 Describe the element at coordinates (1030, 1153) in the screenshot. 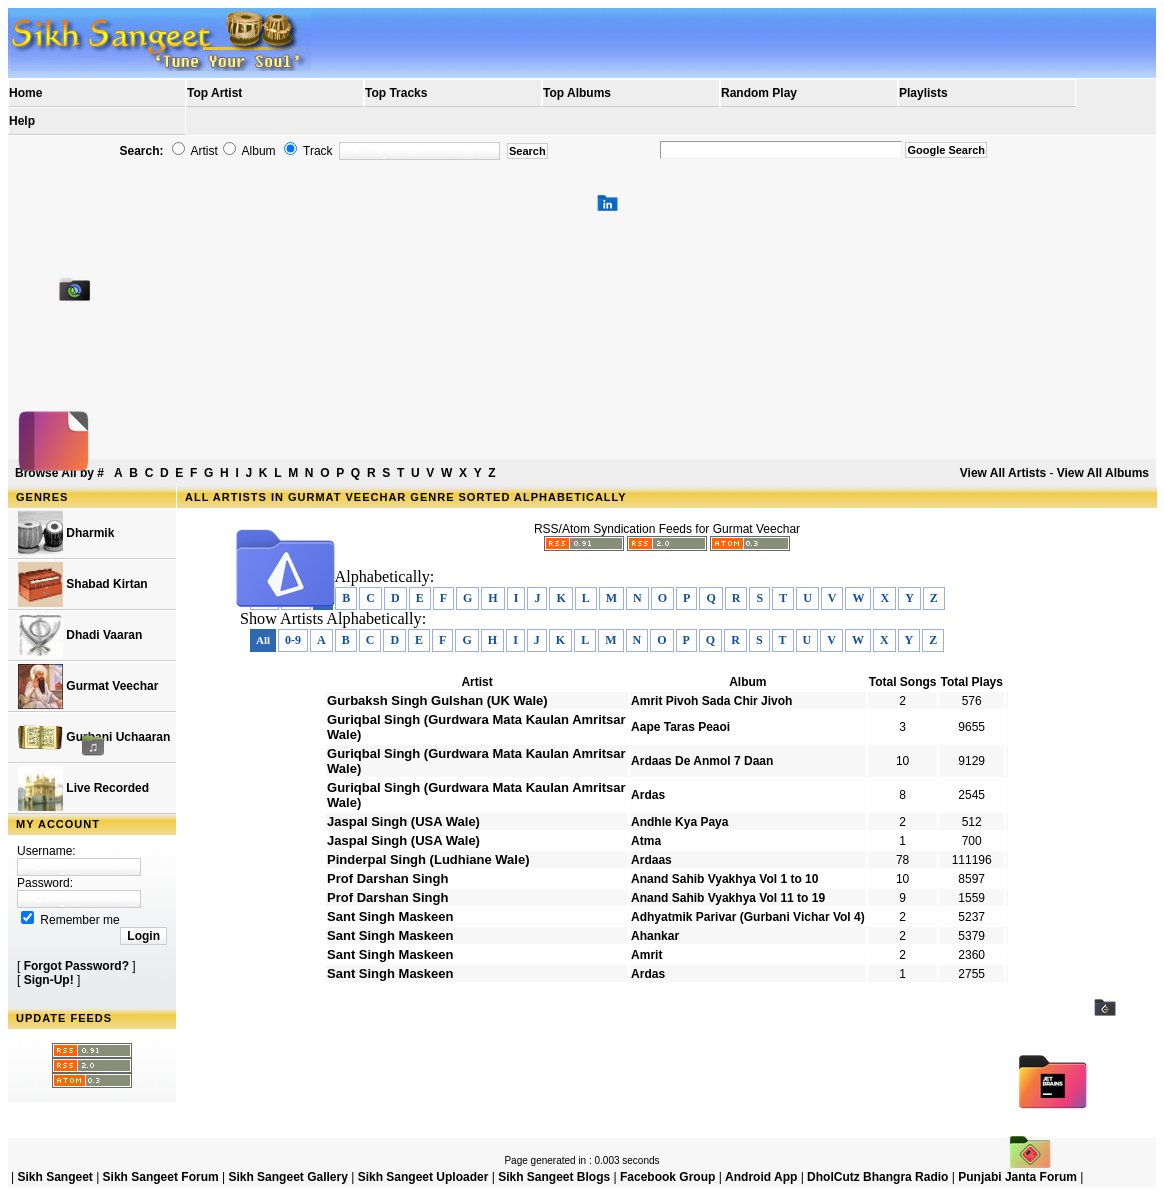

I see `open melonDS emulator files folder` at that location.